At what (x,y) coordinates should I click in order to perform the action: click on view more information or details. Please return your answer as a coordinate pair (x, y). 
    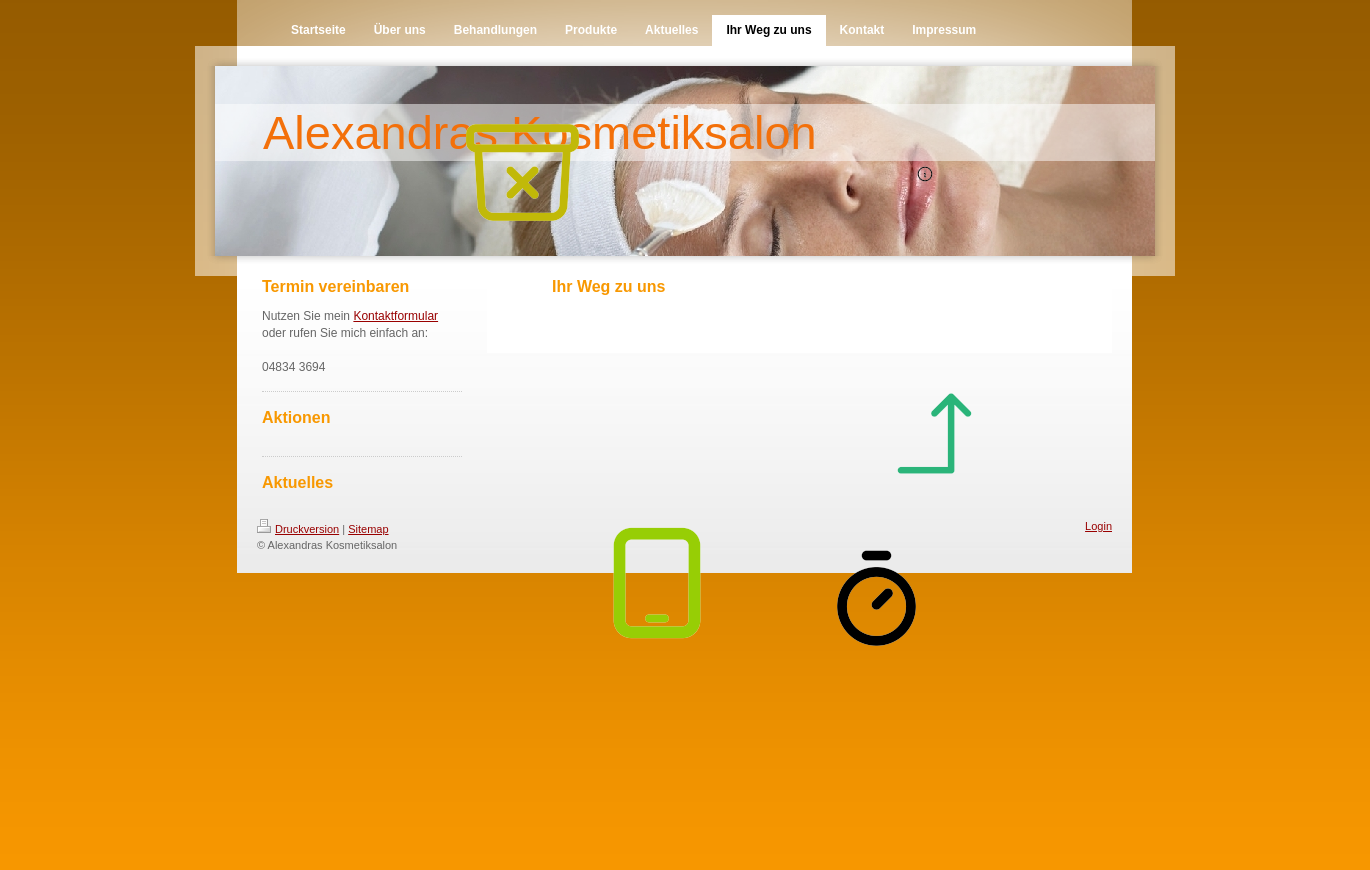
    Looking at the image, I should click on (925, 174).